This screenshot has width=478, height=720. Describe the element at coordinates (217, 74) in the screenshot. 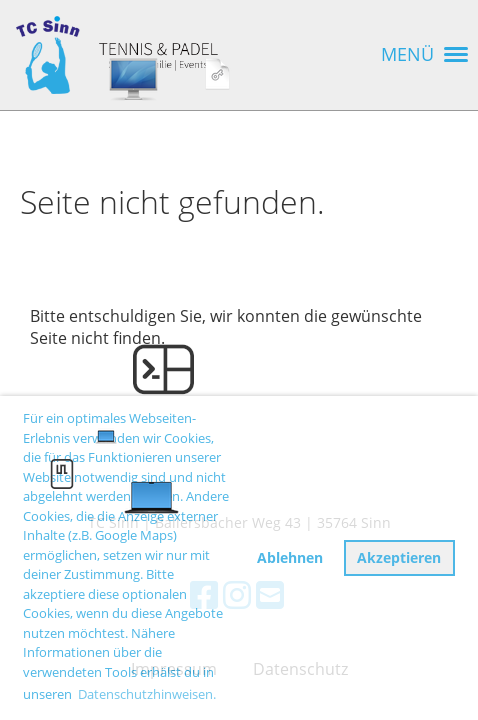

I see `slack authentication or login key` at that location.